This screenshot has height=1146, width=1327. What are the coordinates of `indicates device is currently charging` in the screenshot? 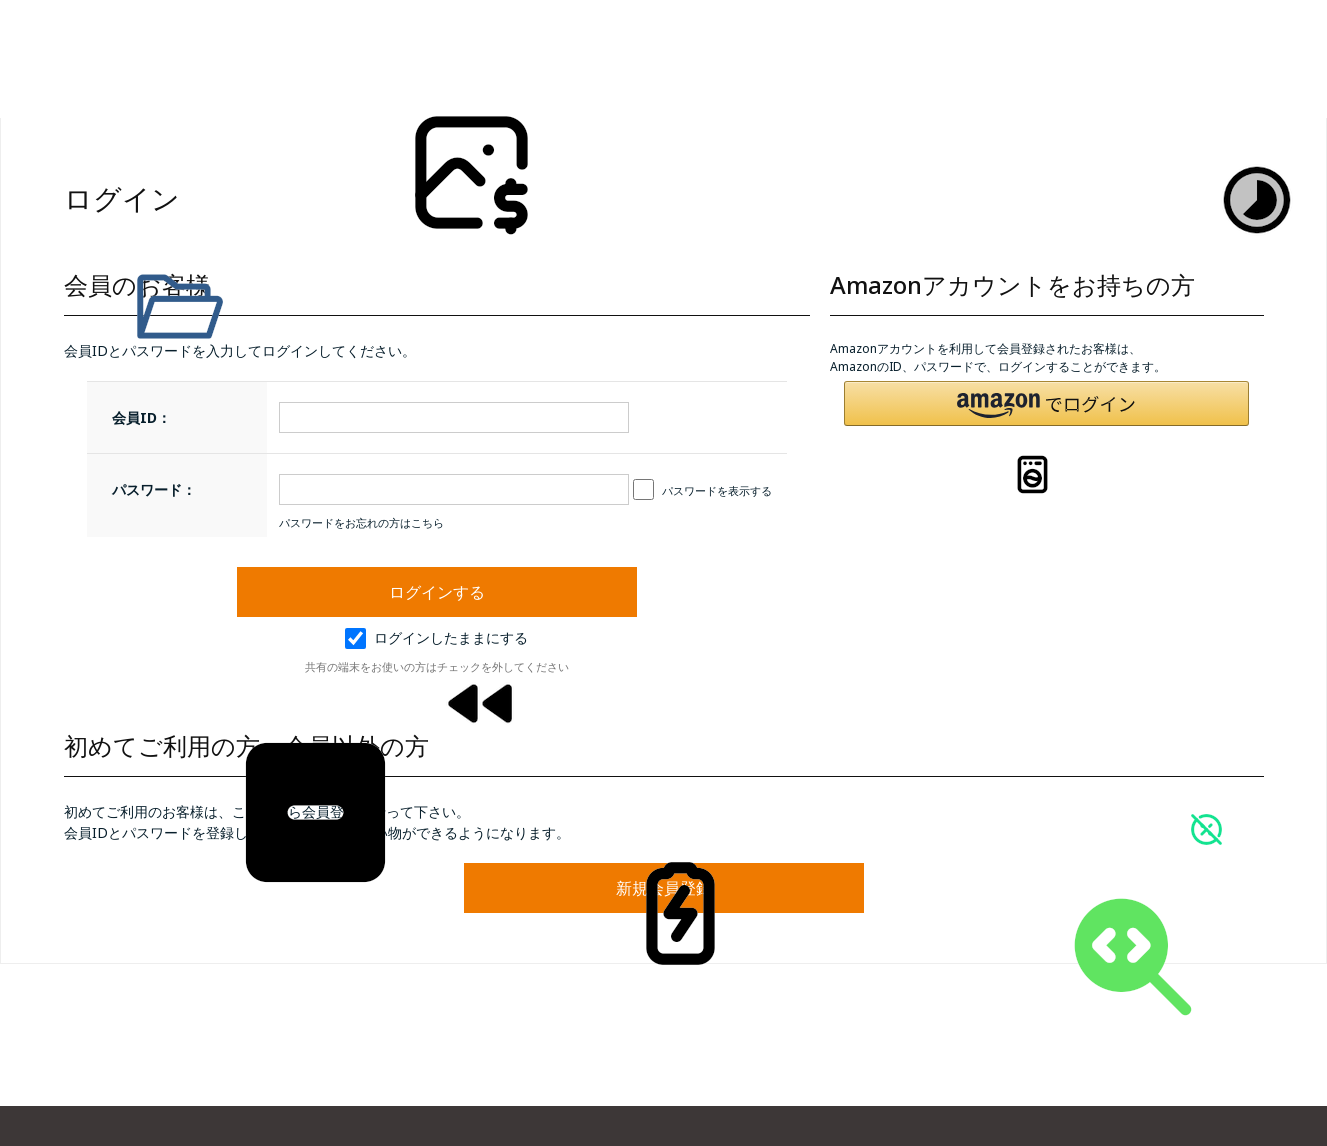 It's located at (680, 913).